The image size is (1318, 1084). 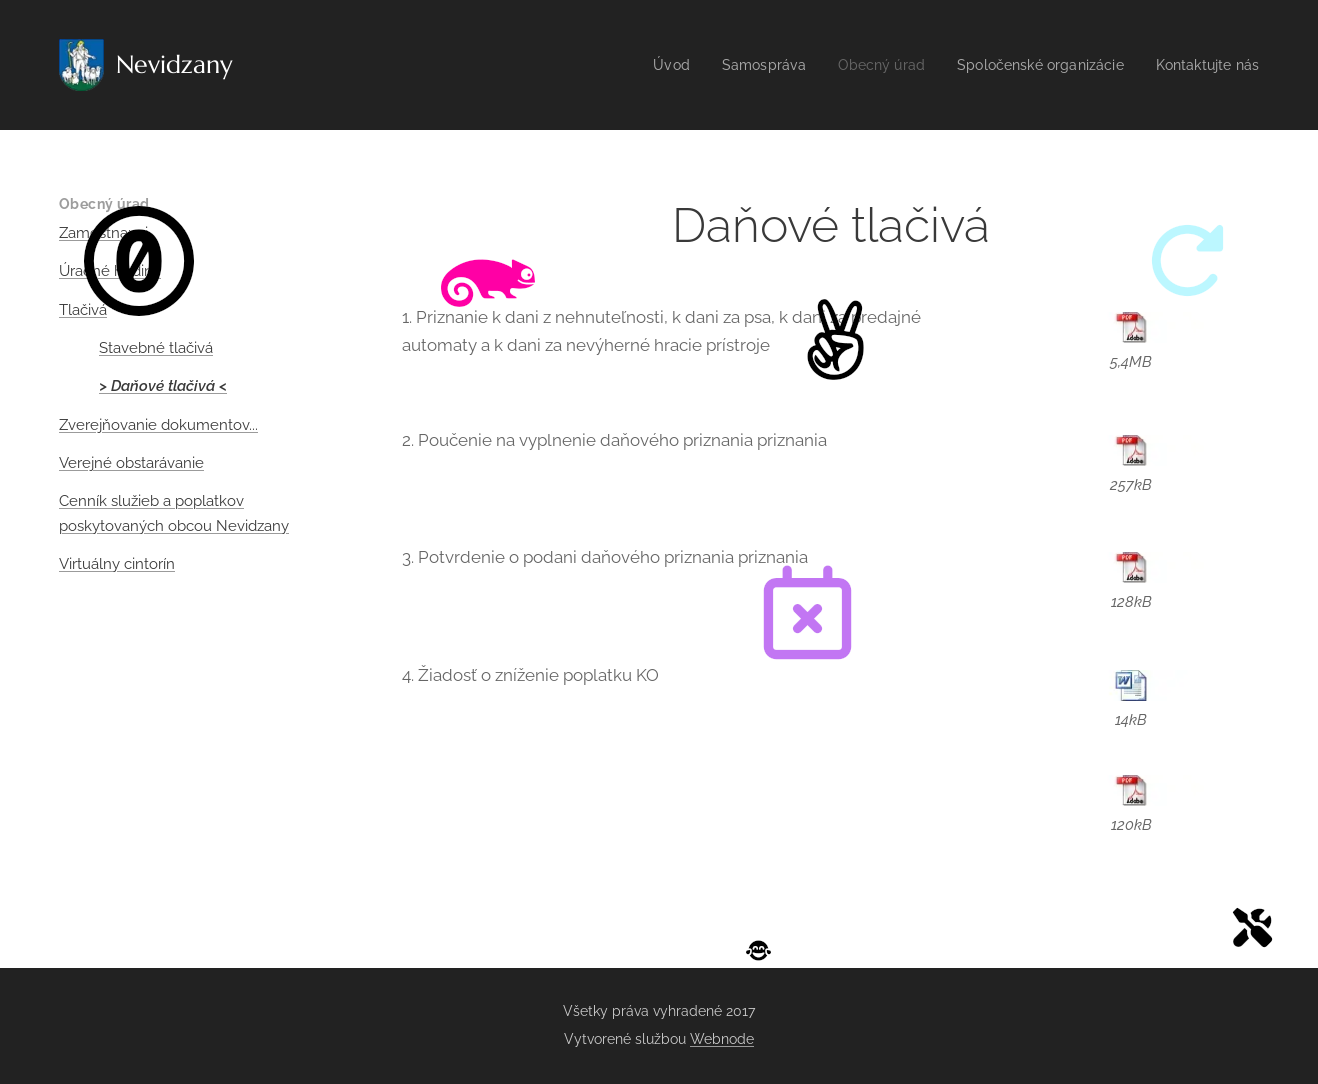 What do you see at coordinates (758, 950) in the screenshot?
I see `add a laughing emoji reaction` at bounding box center [758, 950].